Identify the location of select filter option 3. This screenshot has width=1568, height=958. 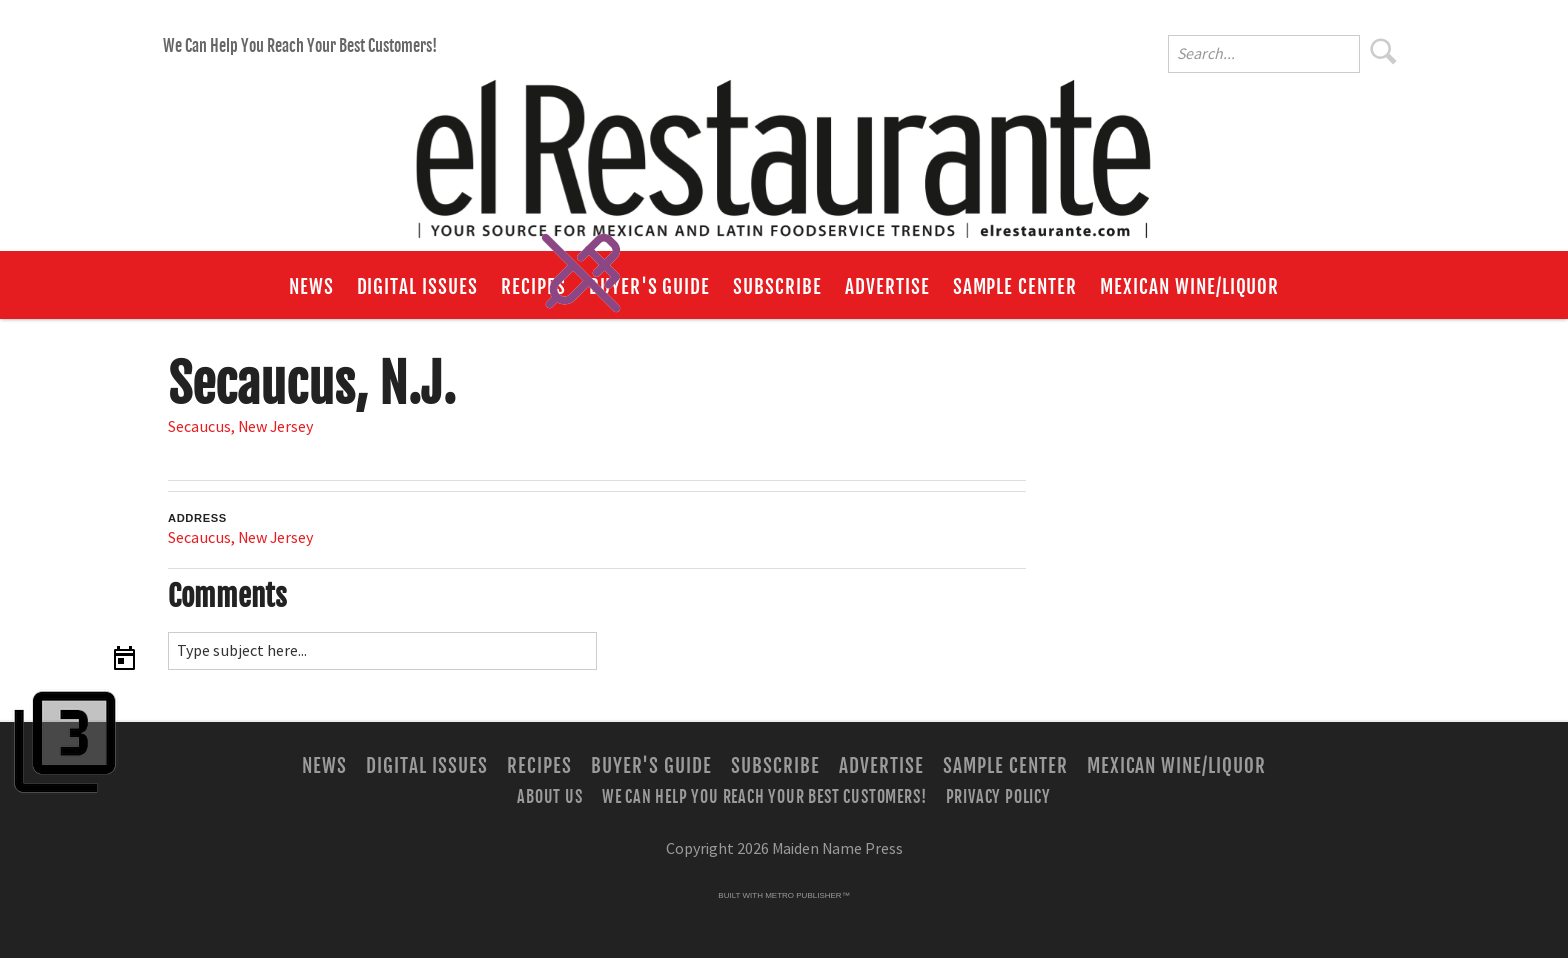
(65, 742).